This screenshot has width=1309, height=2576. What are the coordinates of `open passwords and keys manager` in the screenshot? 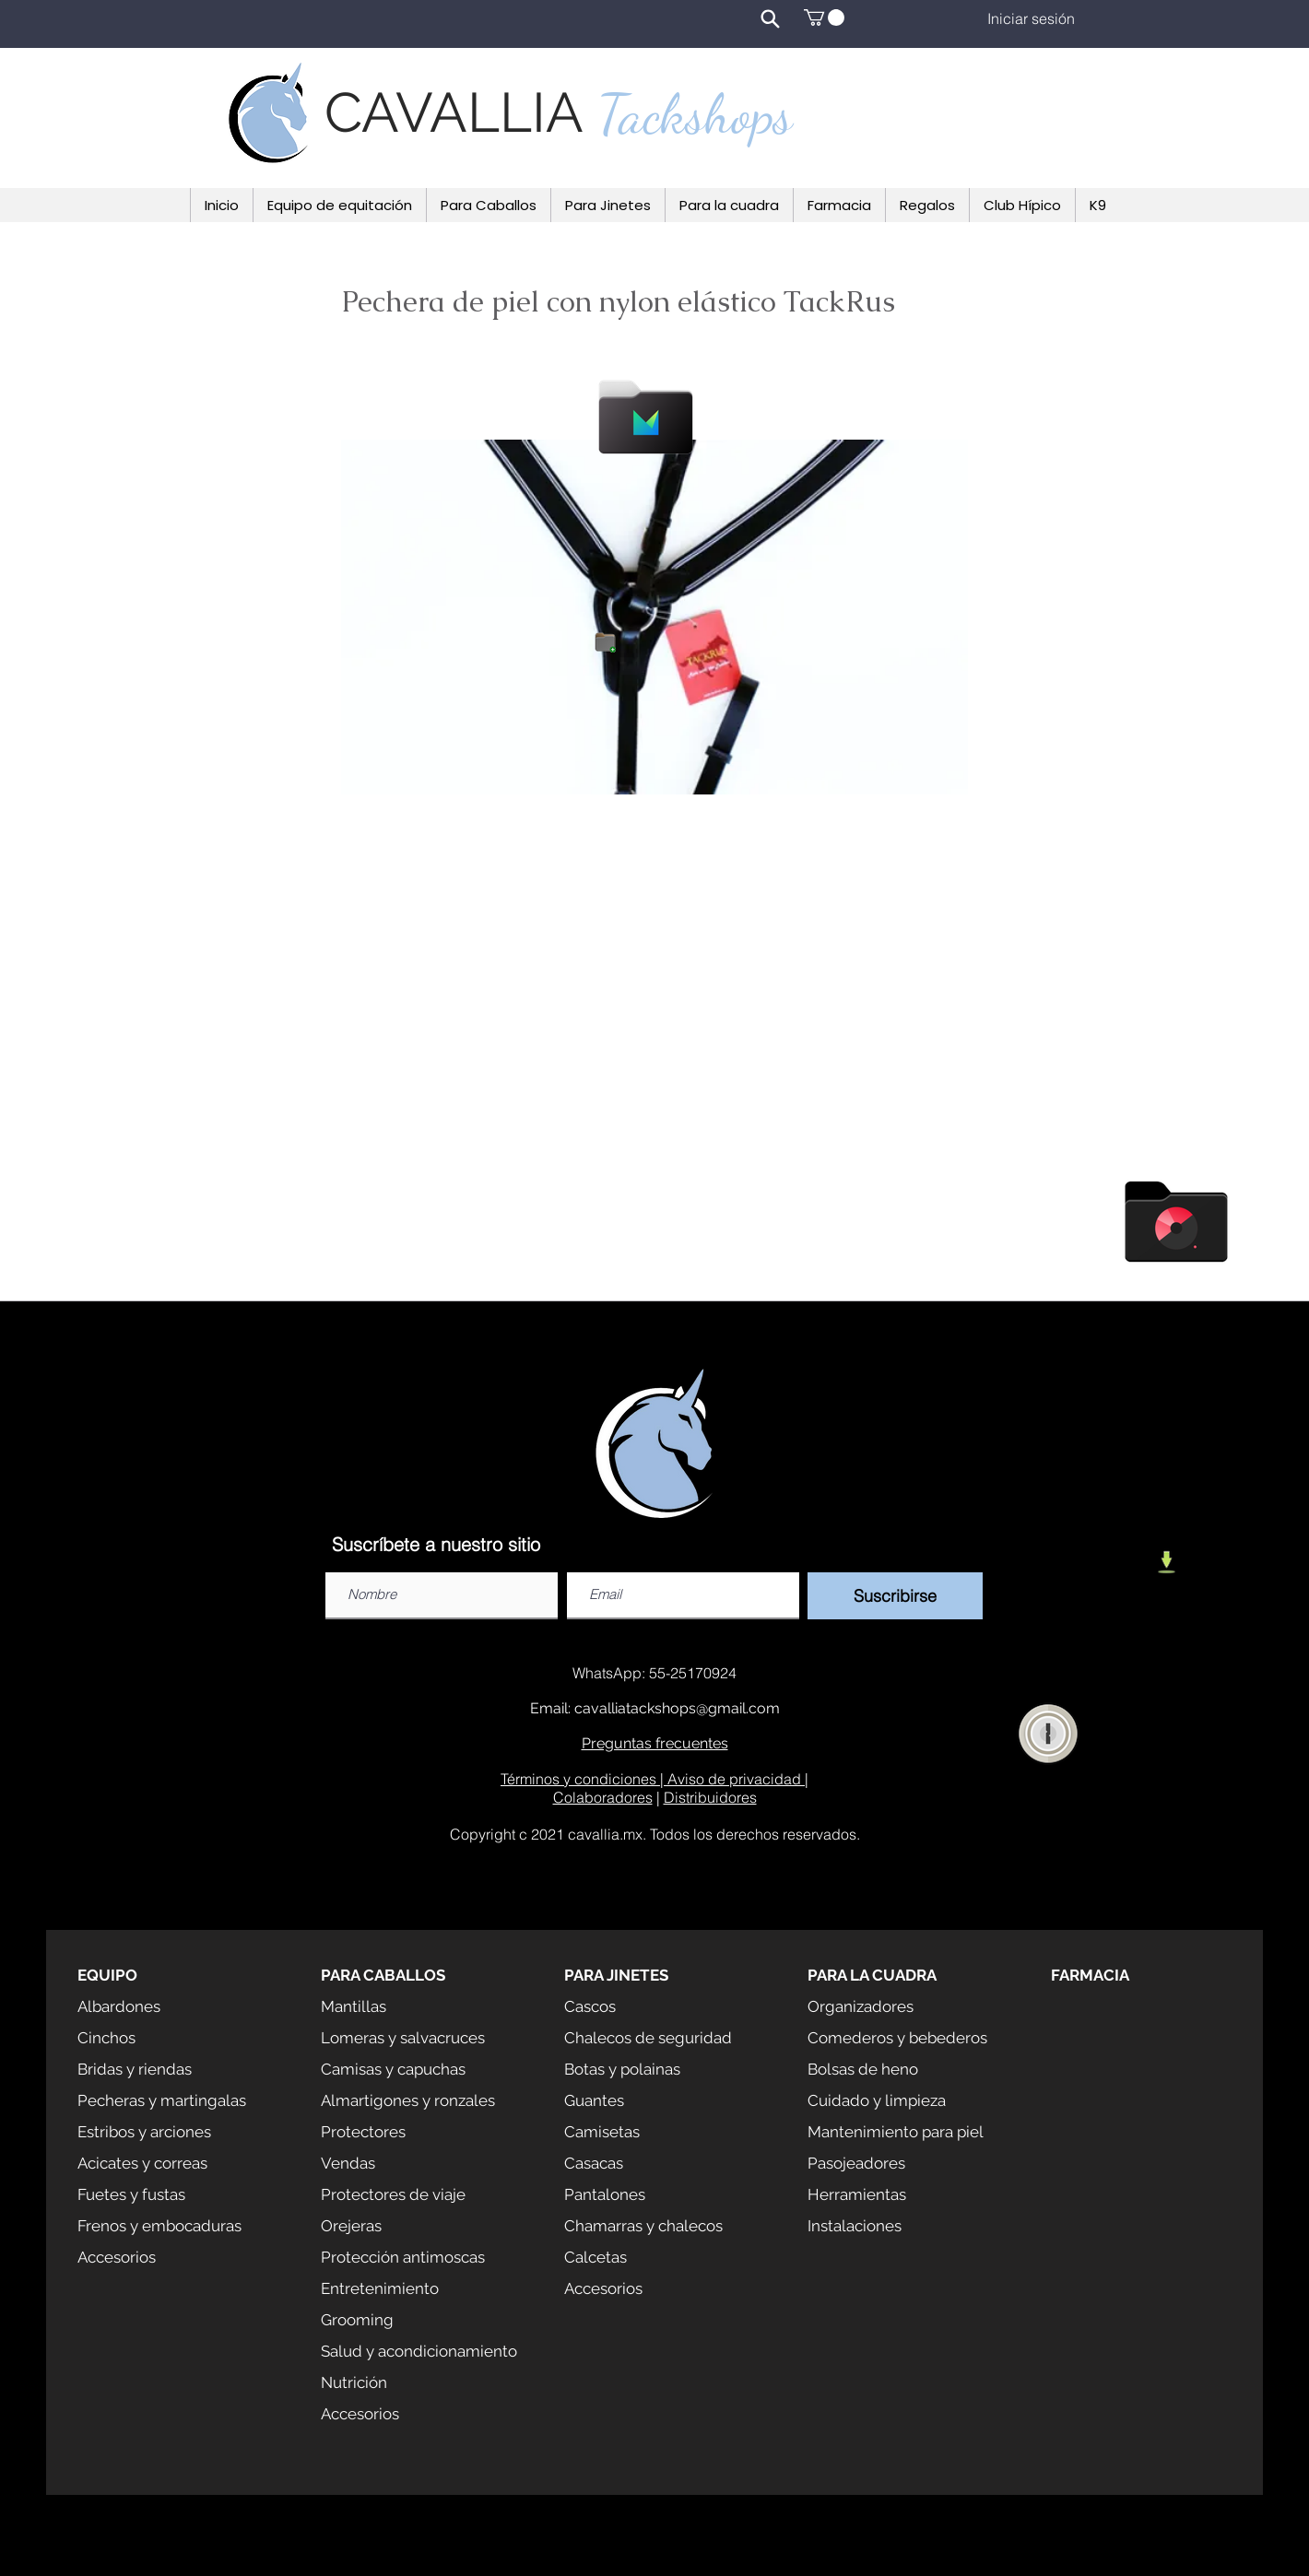 It's located at (1048, 1734).